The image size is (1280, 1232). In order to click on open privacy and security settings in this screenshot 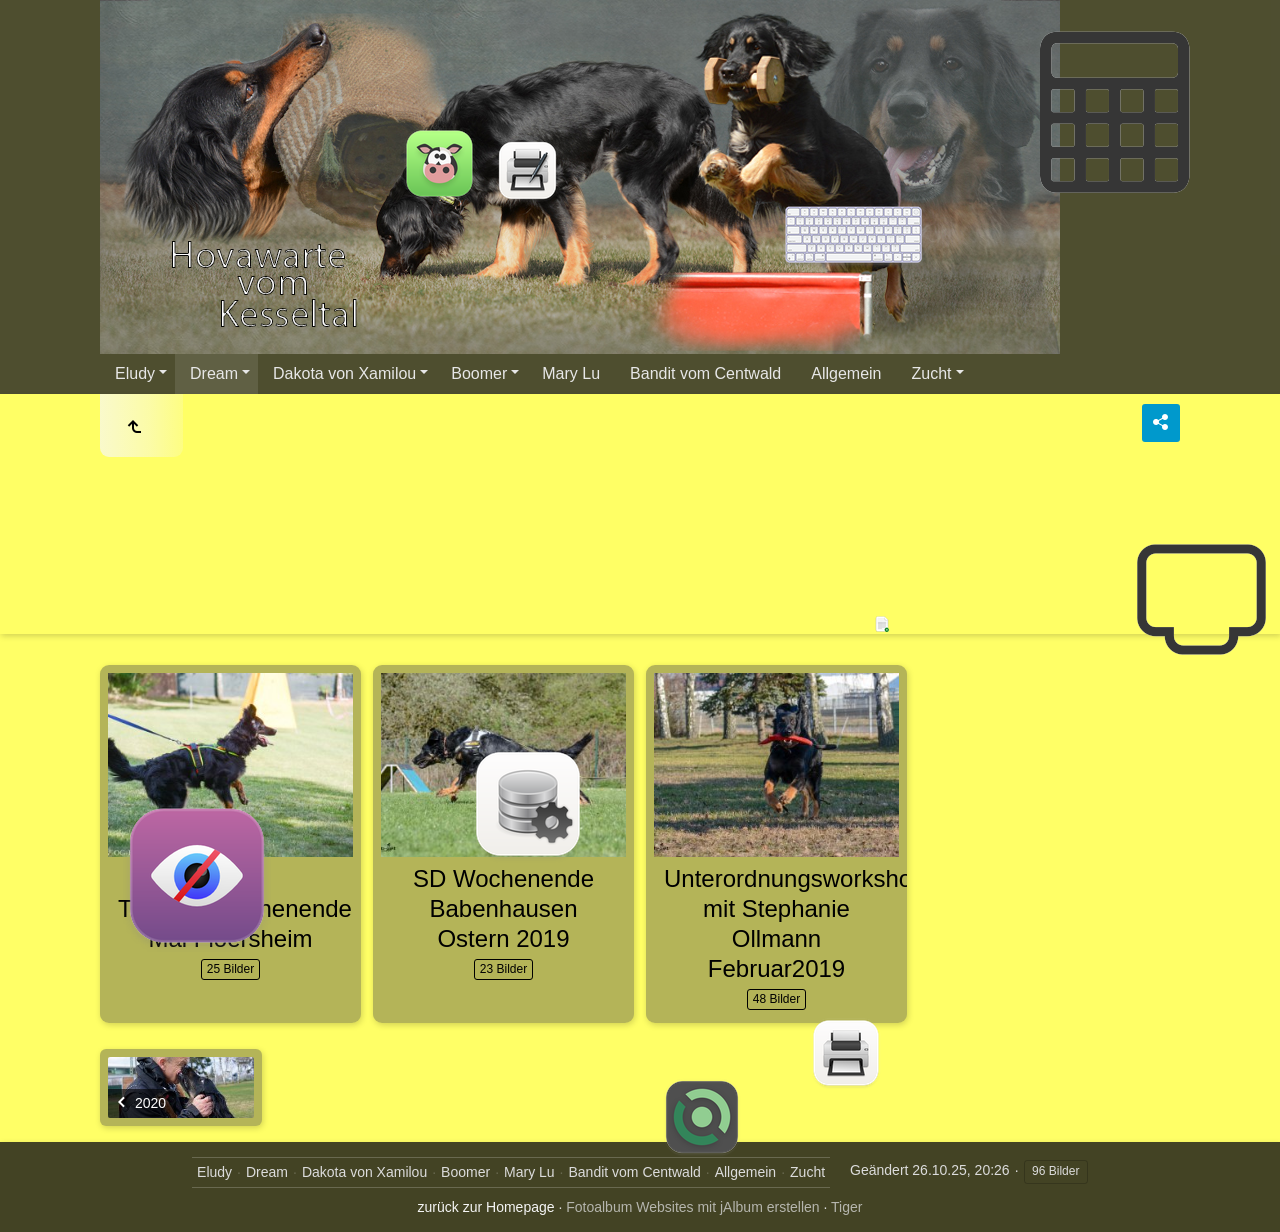, I will do `click(197, 878)`.